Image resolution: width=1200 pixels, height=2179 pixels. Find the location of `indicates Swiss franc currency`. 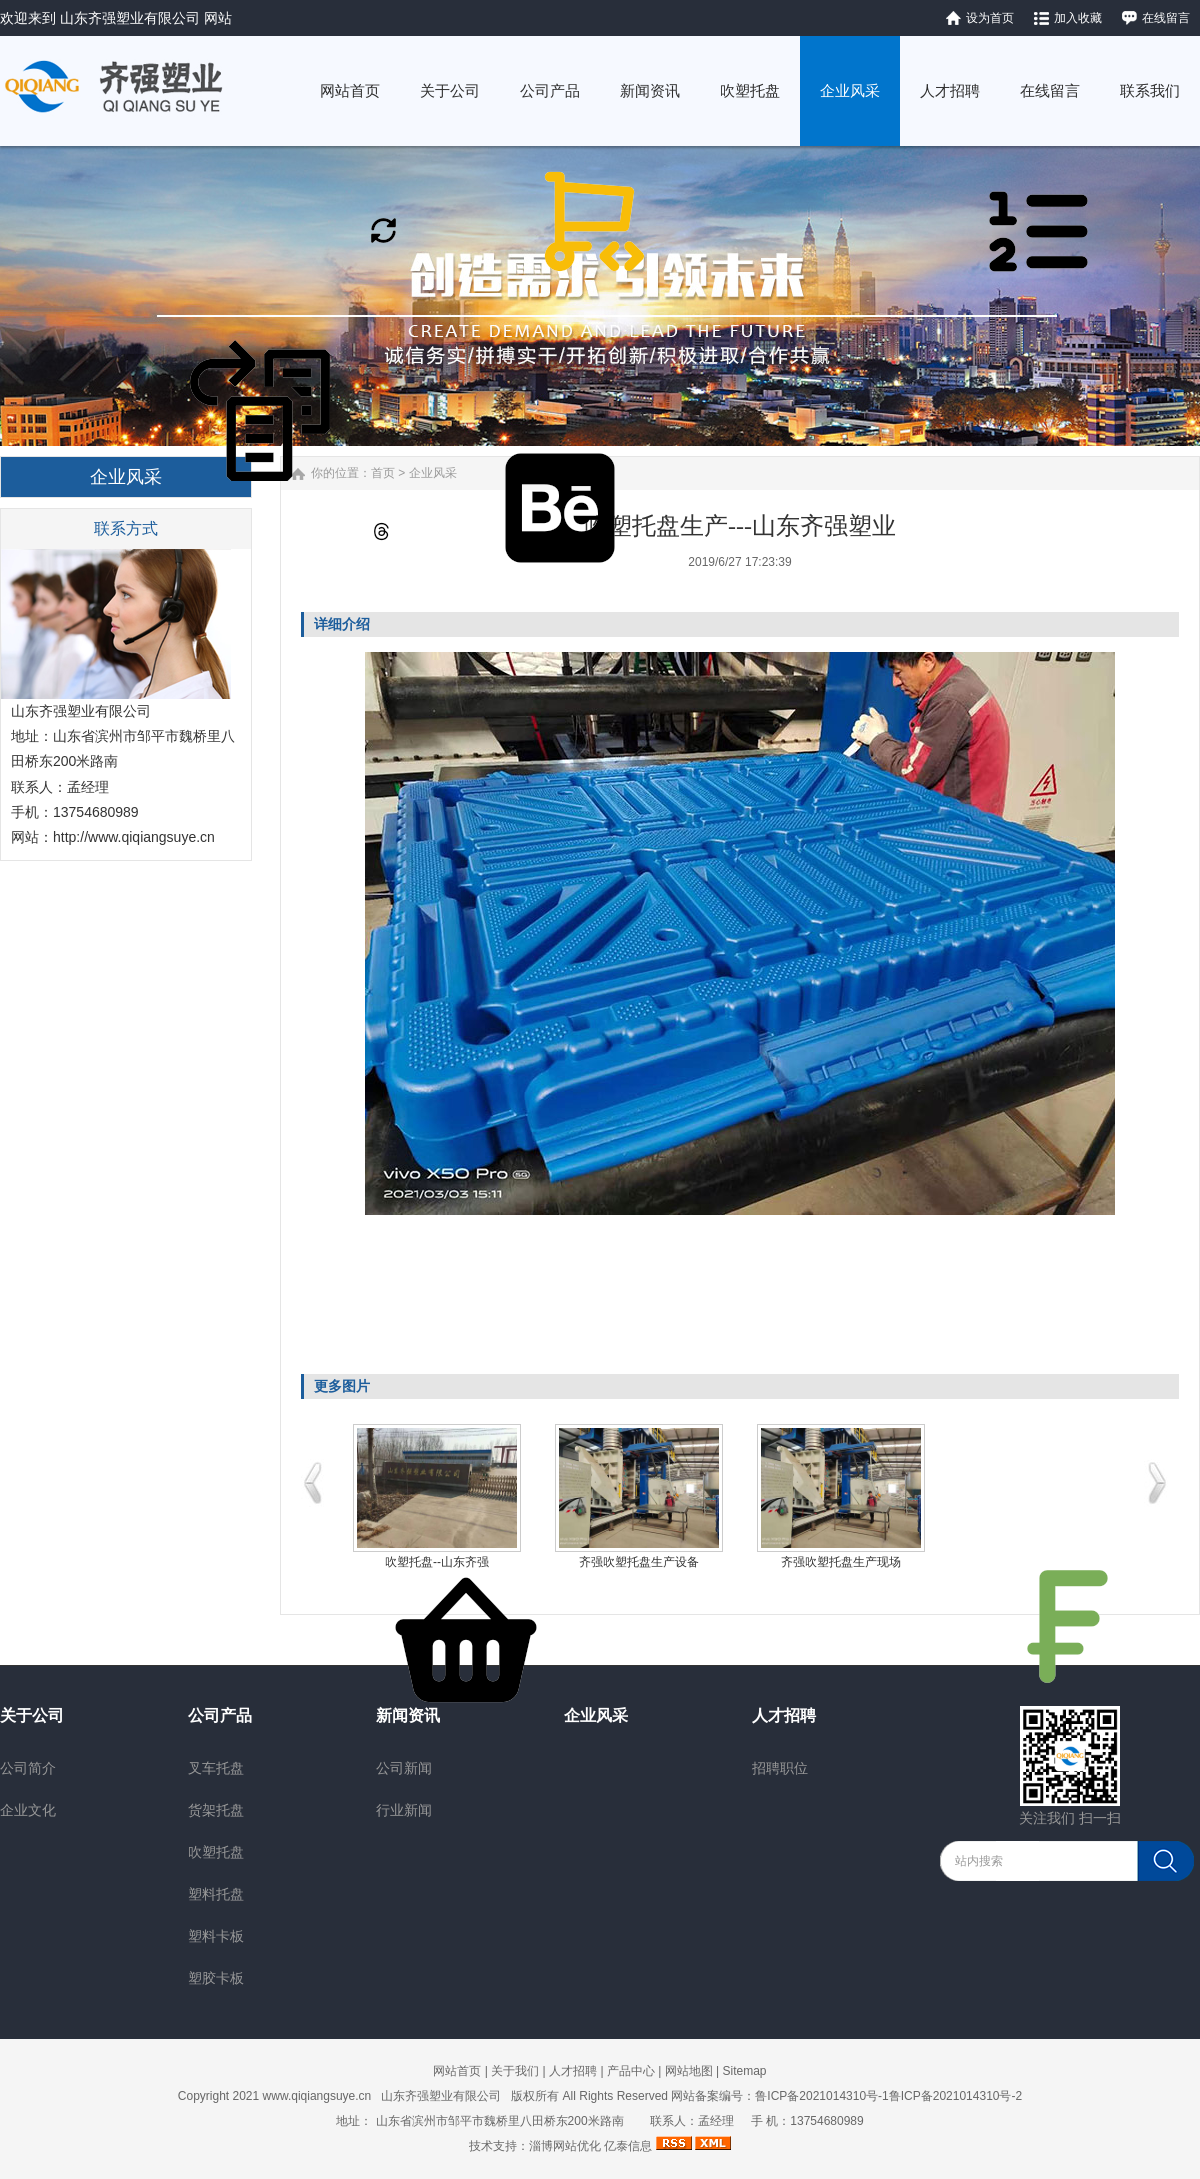

indicates Swiss franc currency is located at coordinates (1067, 1626).